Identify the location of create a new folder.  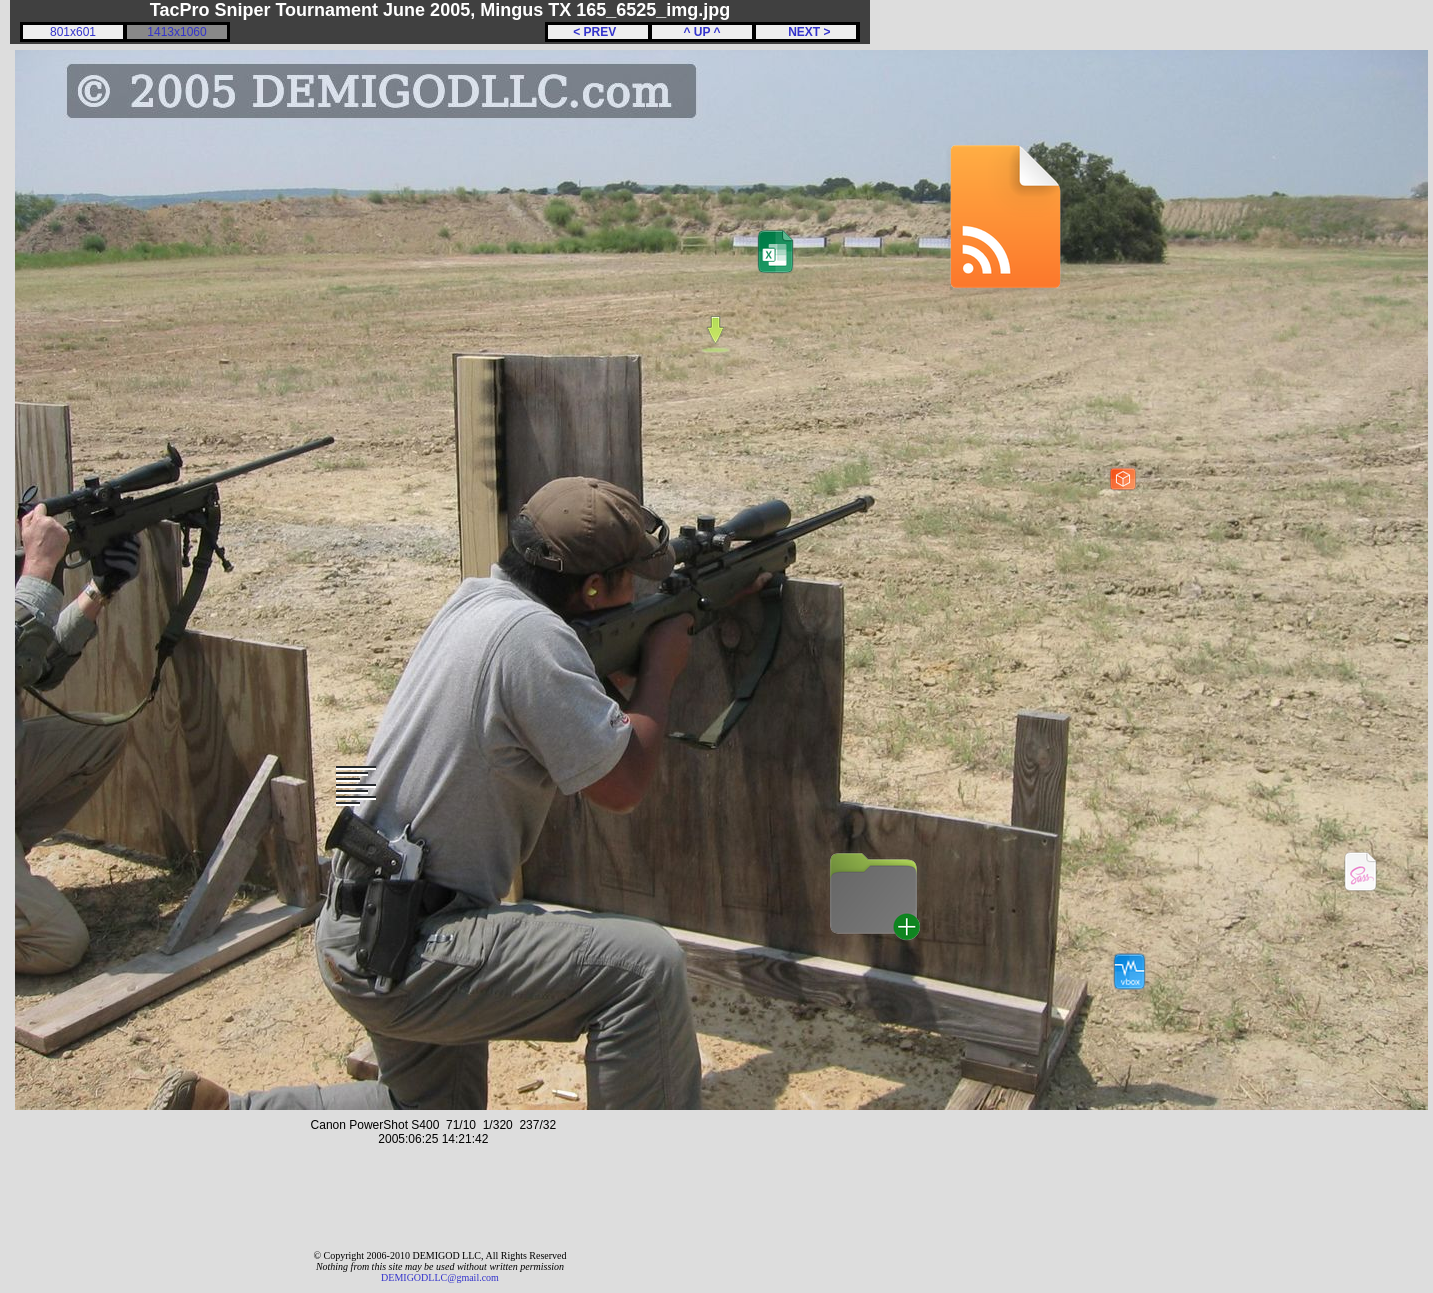
(873, 893).